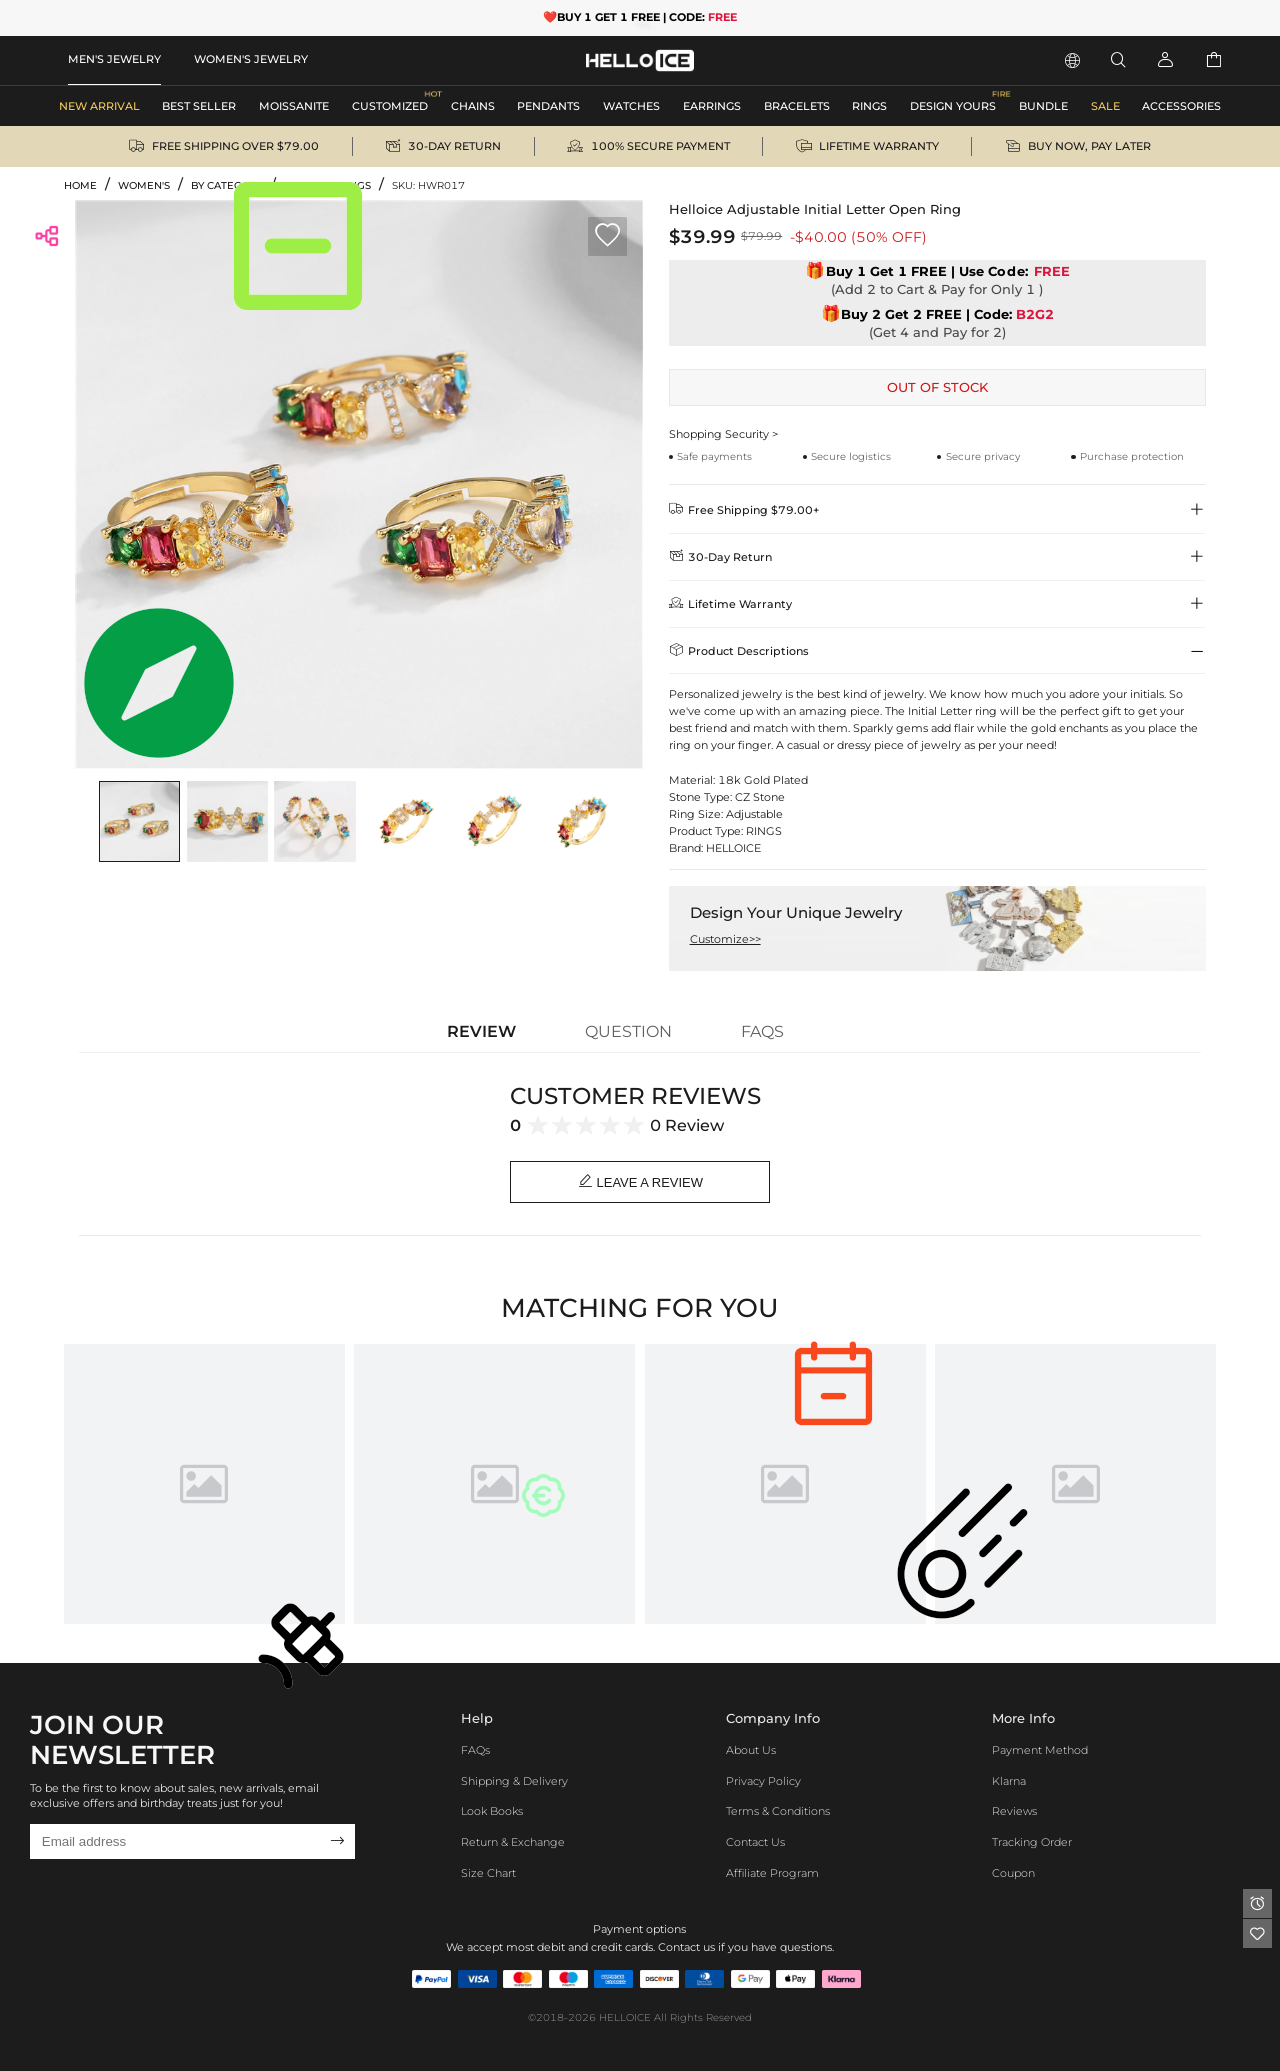 Image resolution: width=1280 pixels, height=2071 pixels. What do you see at coordinates (962, 1553) in the screenshot?
I see `indicates a crash or system error` at bounding box center [962, 1553].